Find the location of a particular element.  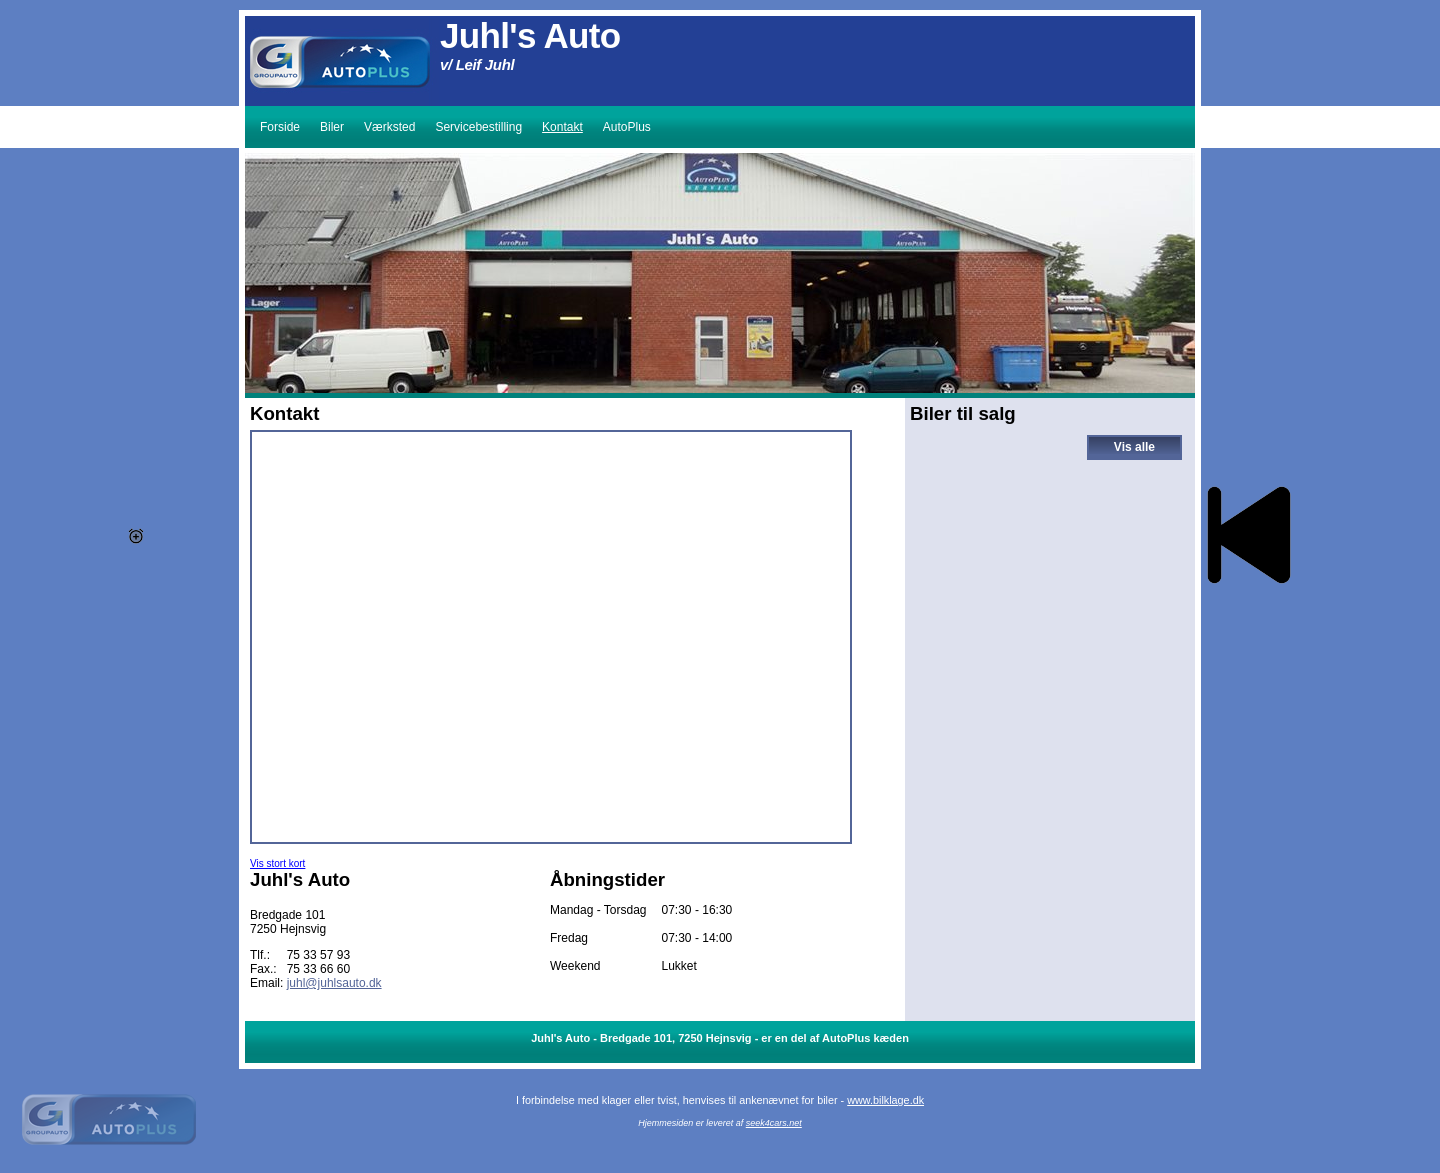

add a new alarm is located at coordinates (136, 536).